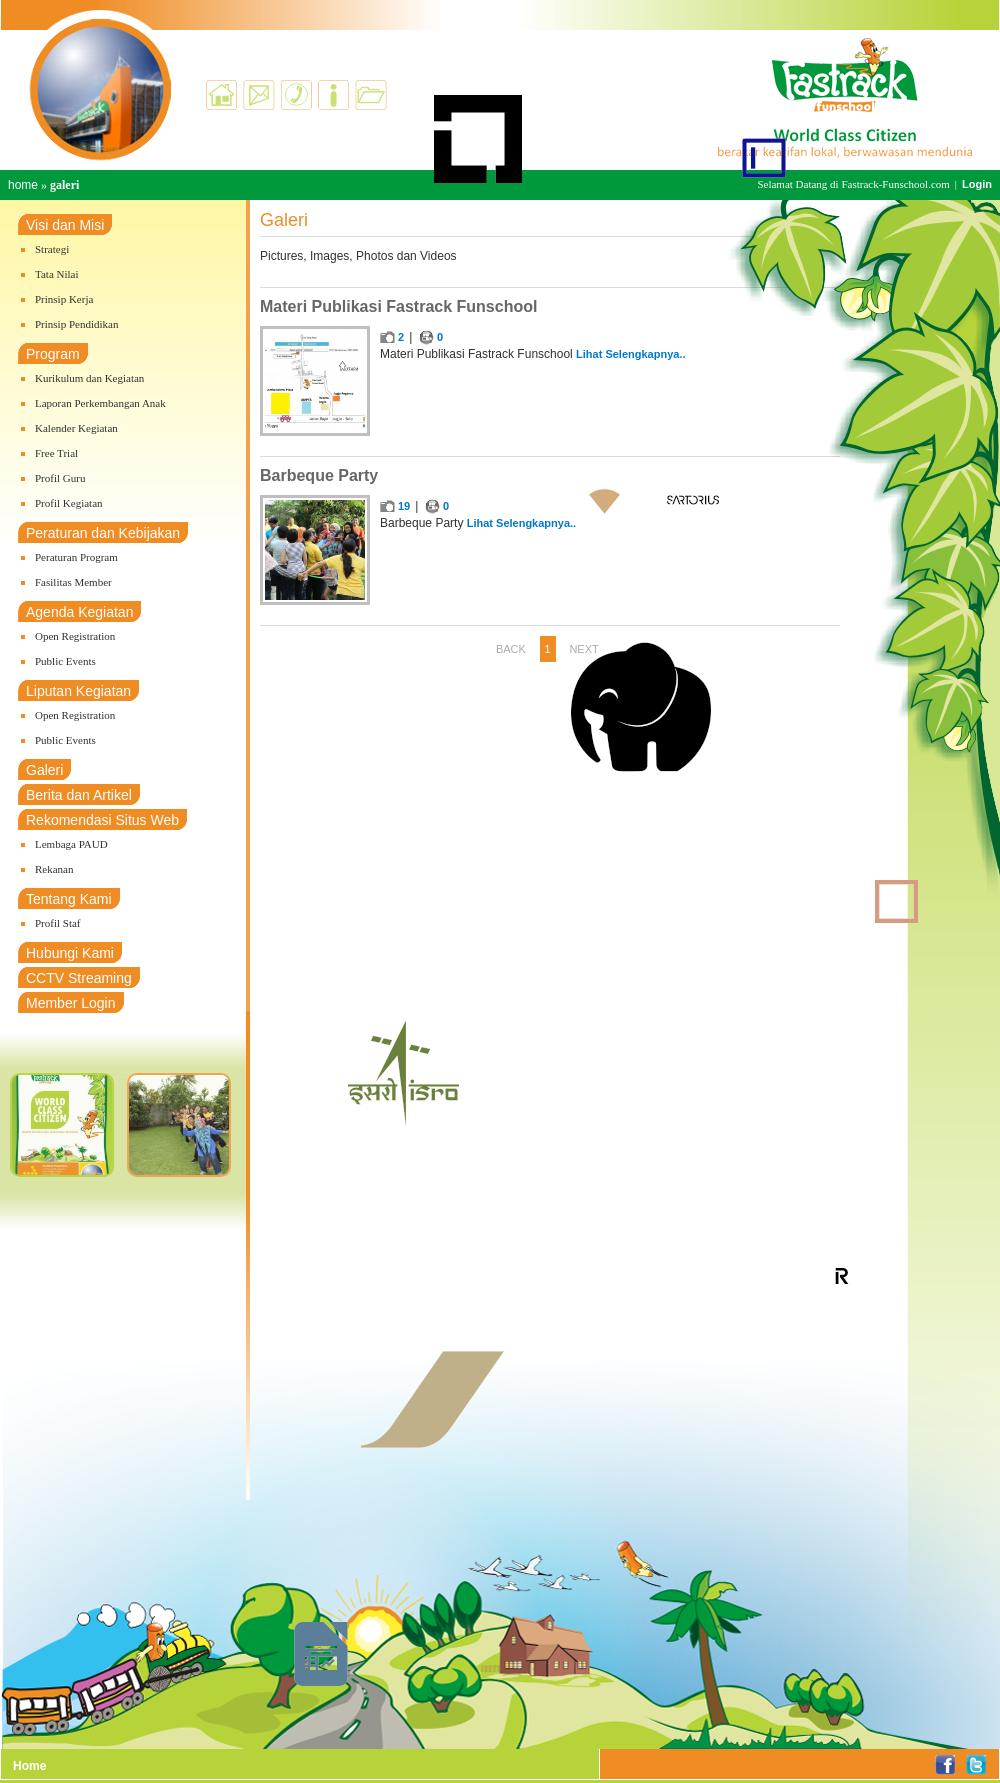  Describe the element at coordinates (693, 500) in the screenshot. I see `Sartorius company logo` at that location.